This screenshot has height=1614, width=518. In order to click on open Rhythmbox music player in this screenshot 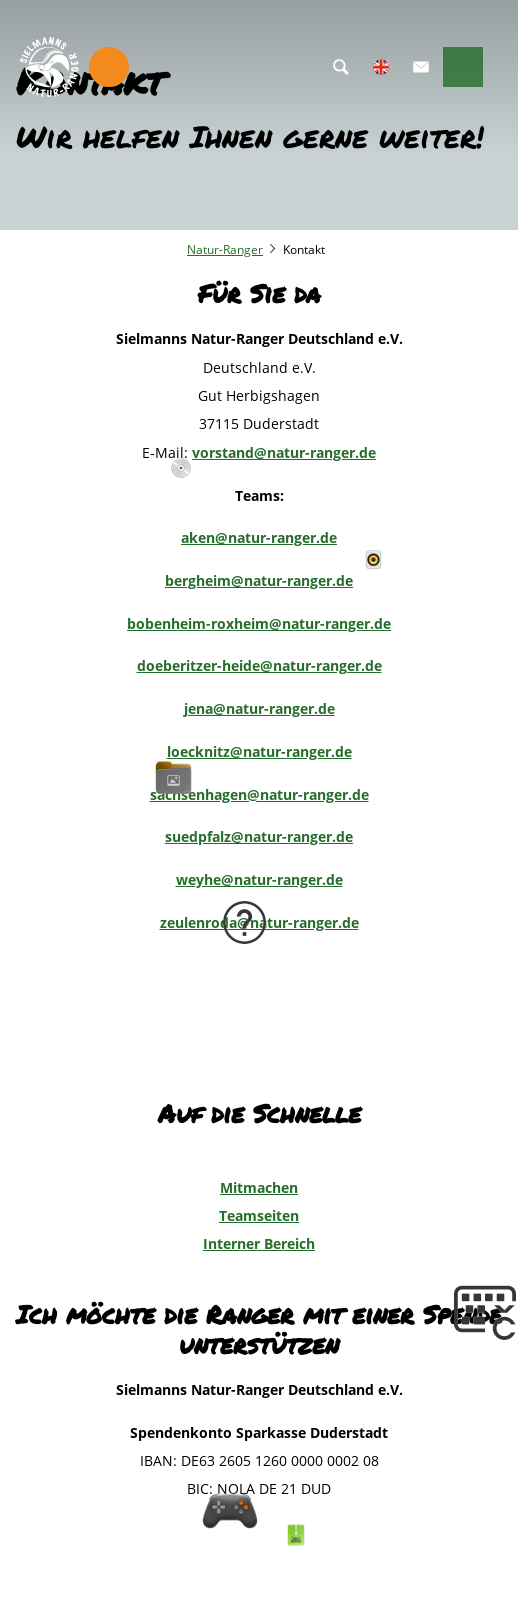, I will do `click(373, 559)`.